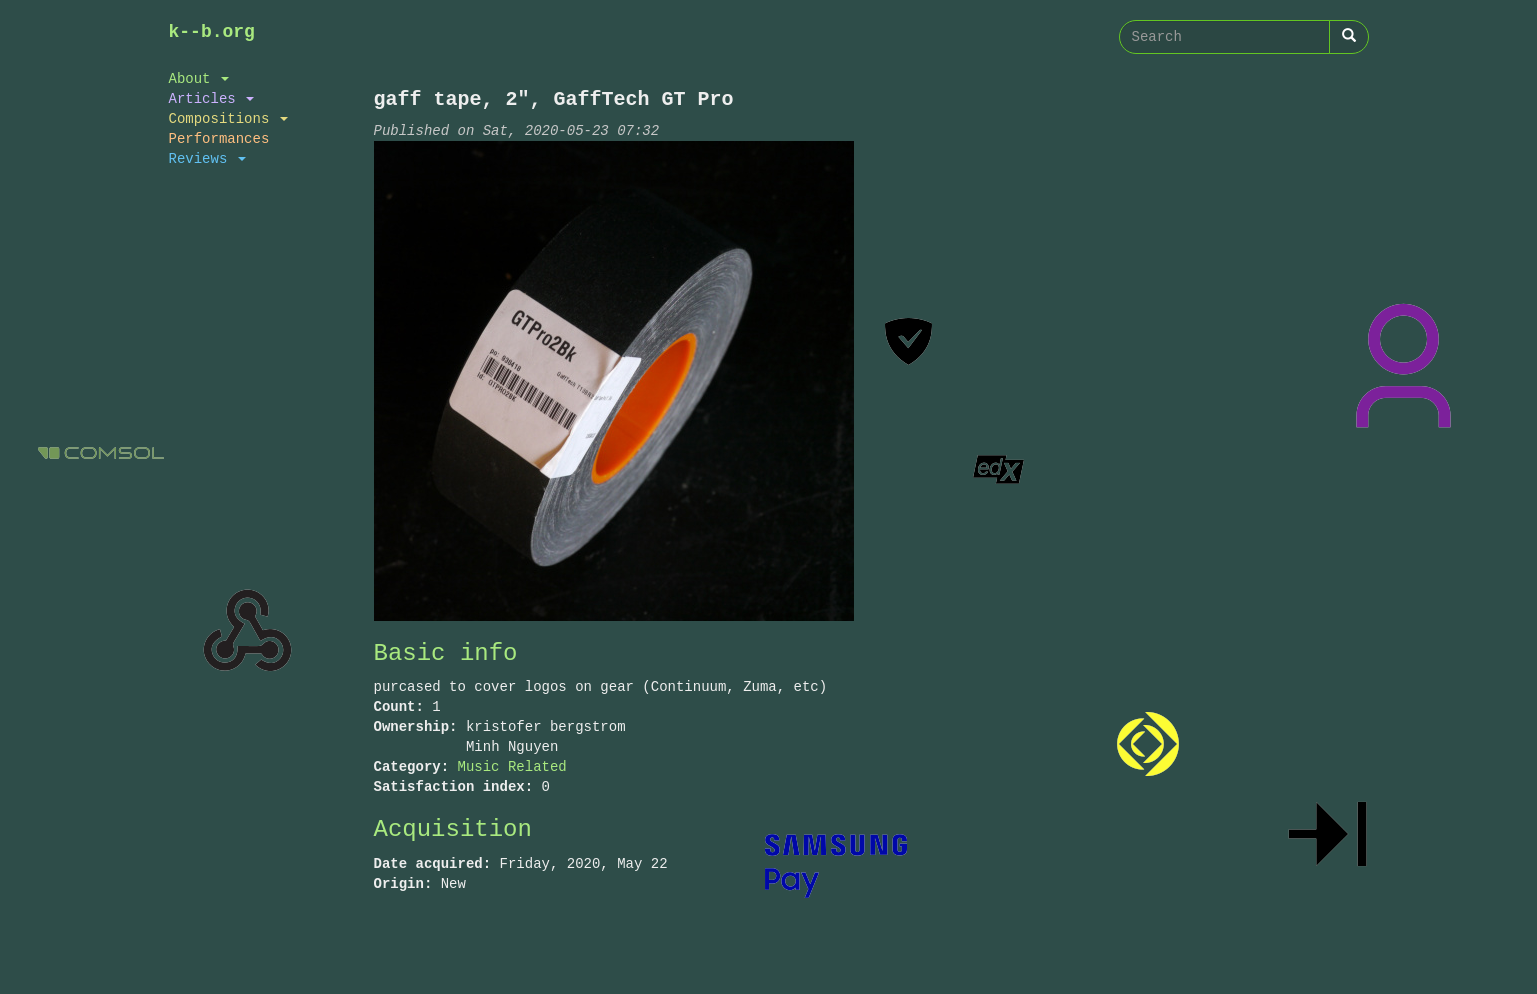  Describe the element at coordinates (836, 866) in the screenshot. I see `pay with samsung pay` at that location.